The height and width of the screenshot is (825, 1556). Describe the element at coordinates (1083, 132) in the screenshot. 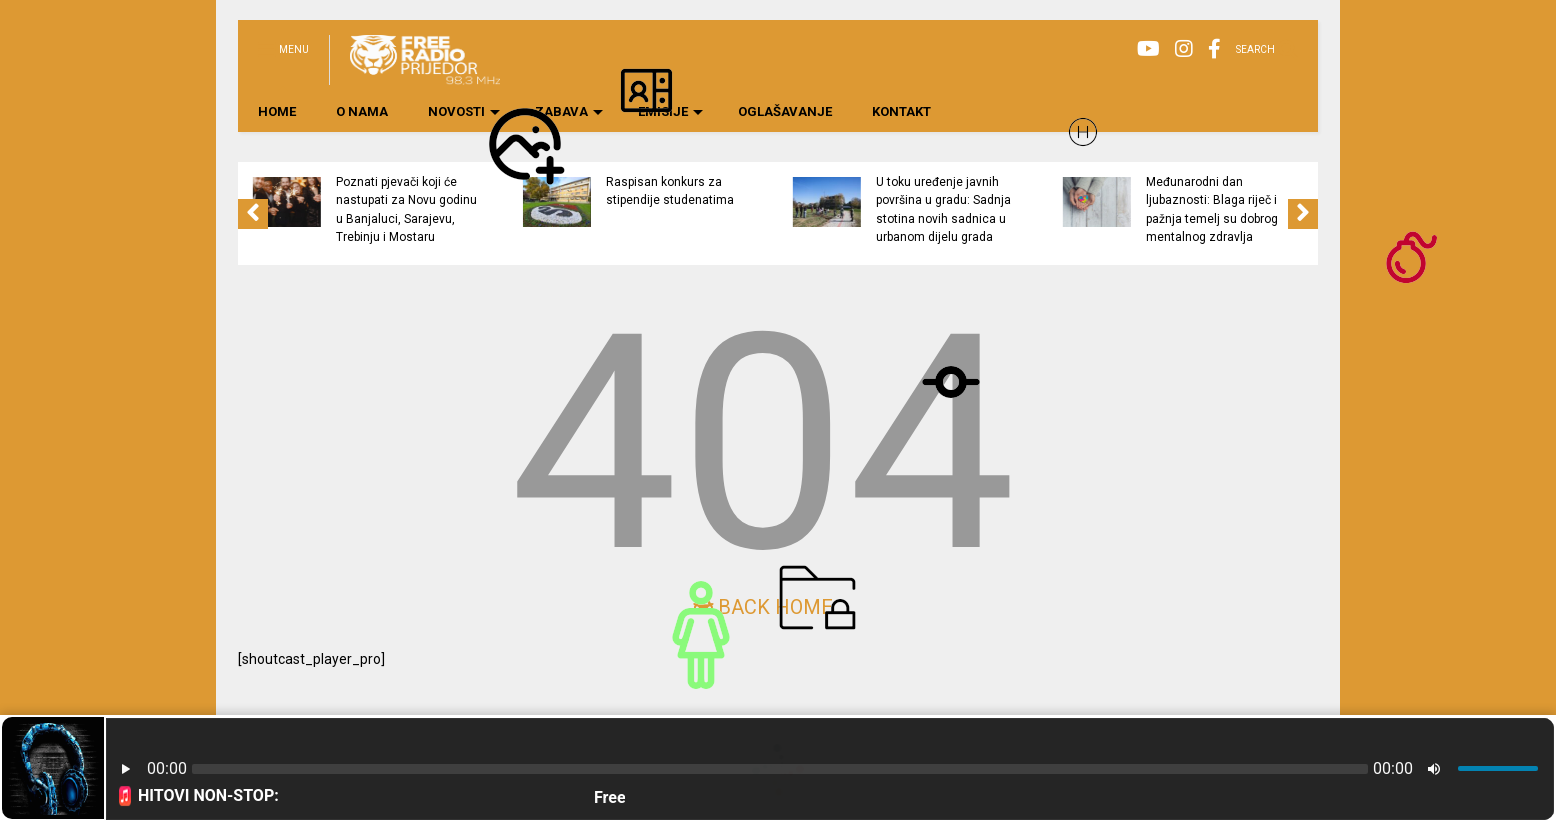

I see `navigate to items starting with the letter H` at that location.